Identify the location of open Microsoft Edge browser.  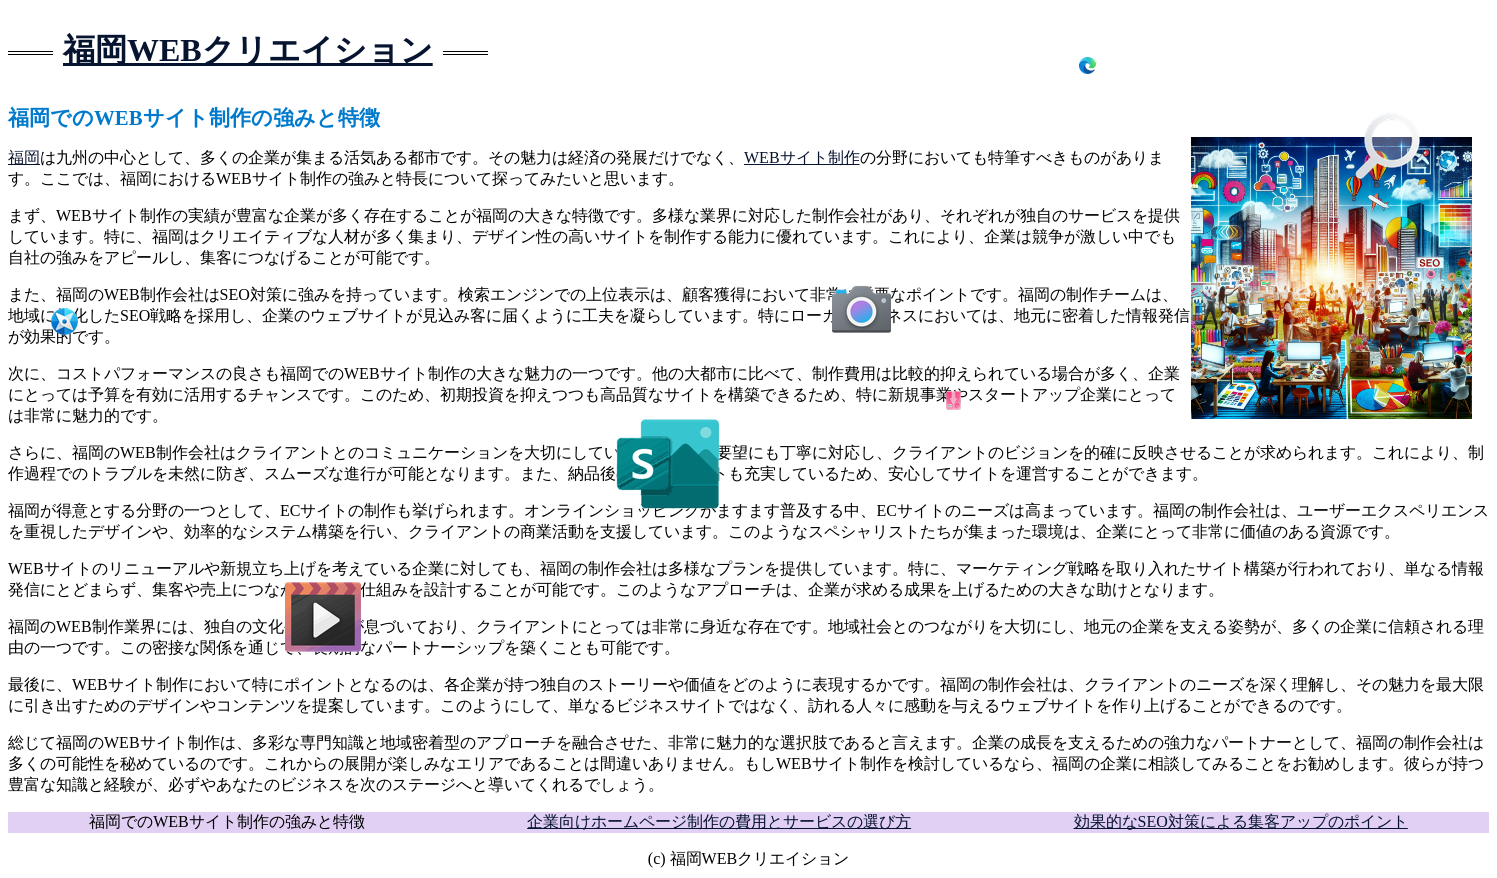
(1087, 65).